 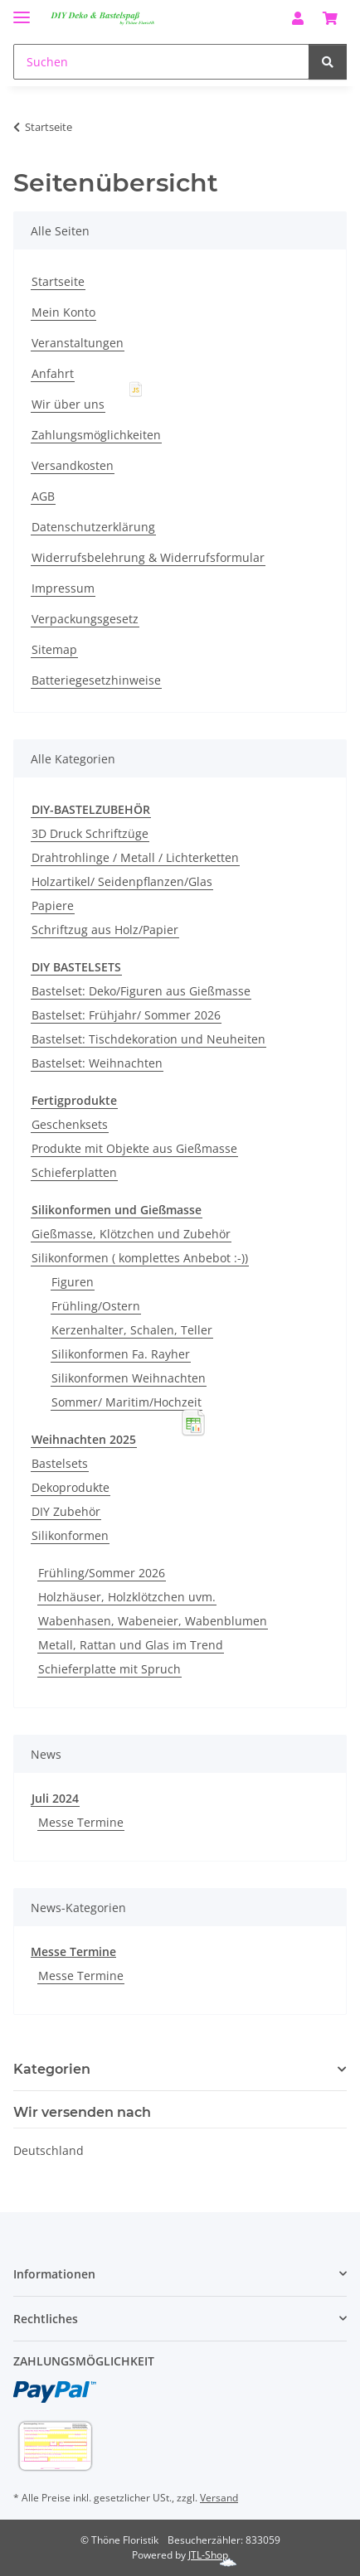 I want to click on open a spreadsheet file, so click(x=193, y=1422).